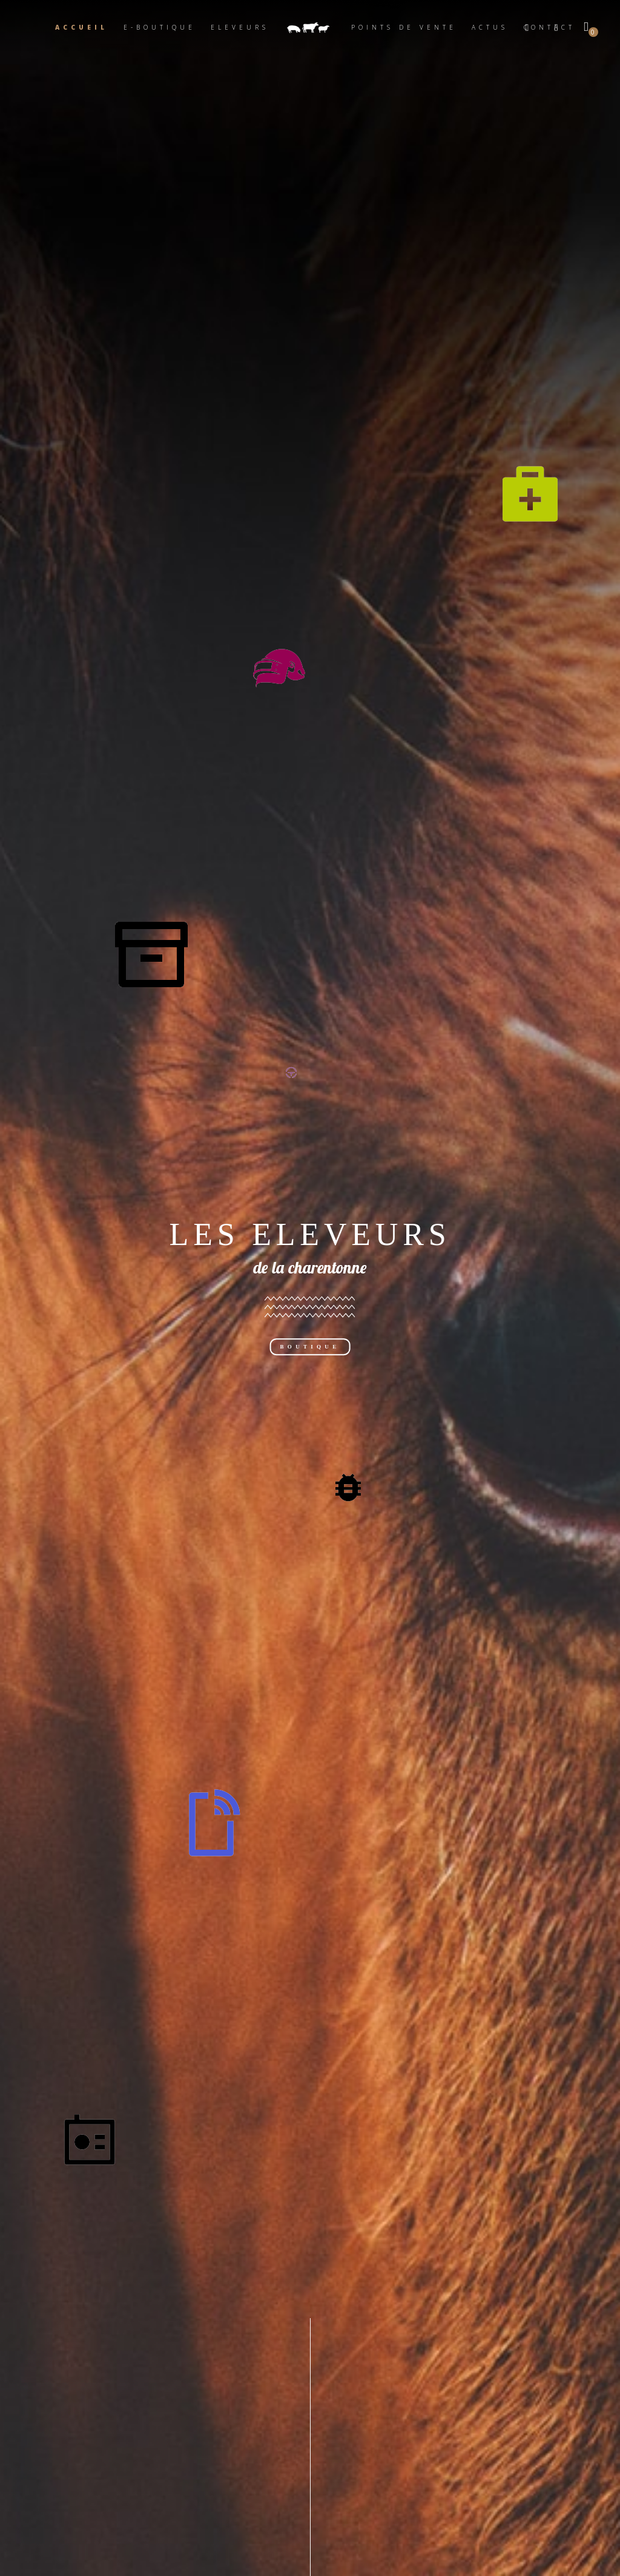  What do you see at coordinates (279, 668) in the screenshot?
I see `launch PUBG (PlayerUnknown's Battlegrounds) game` at bounding box center [279, 668].